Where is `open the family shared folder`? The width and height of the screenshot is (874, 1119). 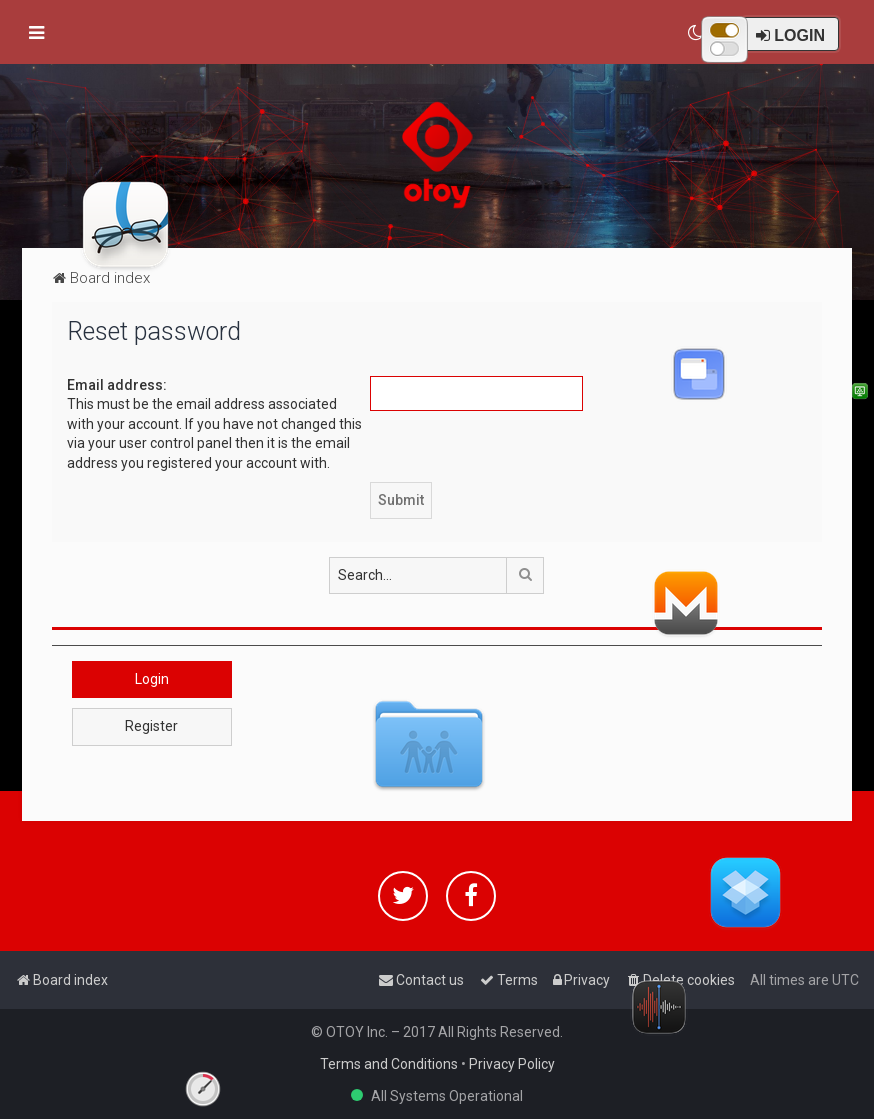 open the family shared folder is located at coordinates (429, 744).